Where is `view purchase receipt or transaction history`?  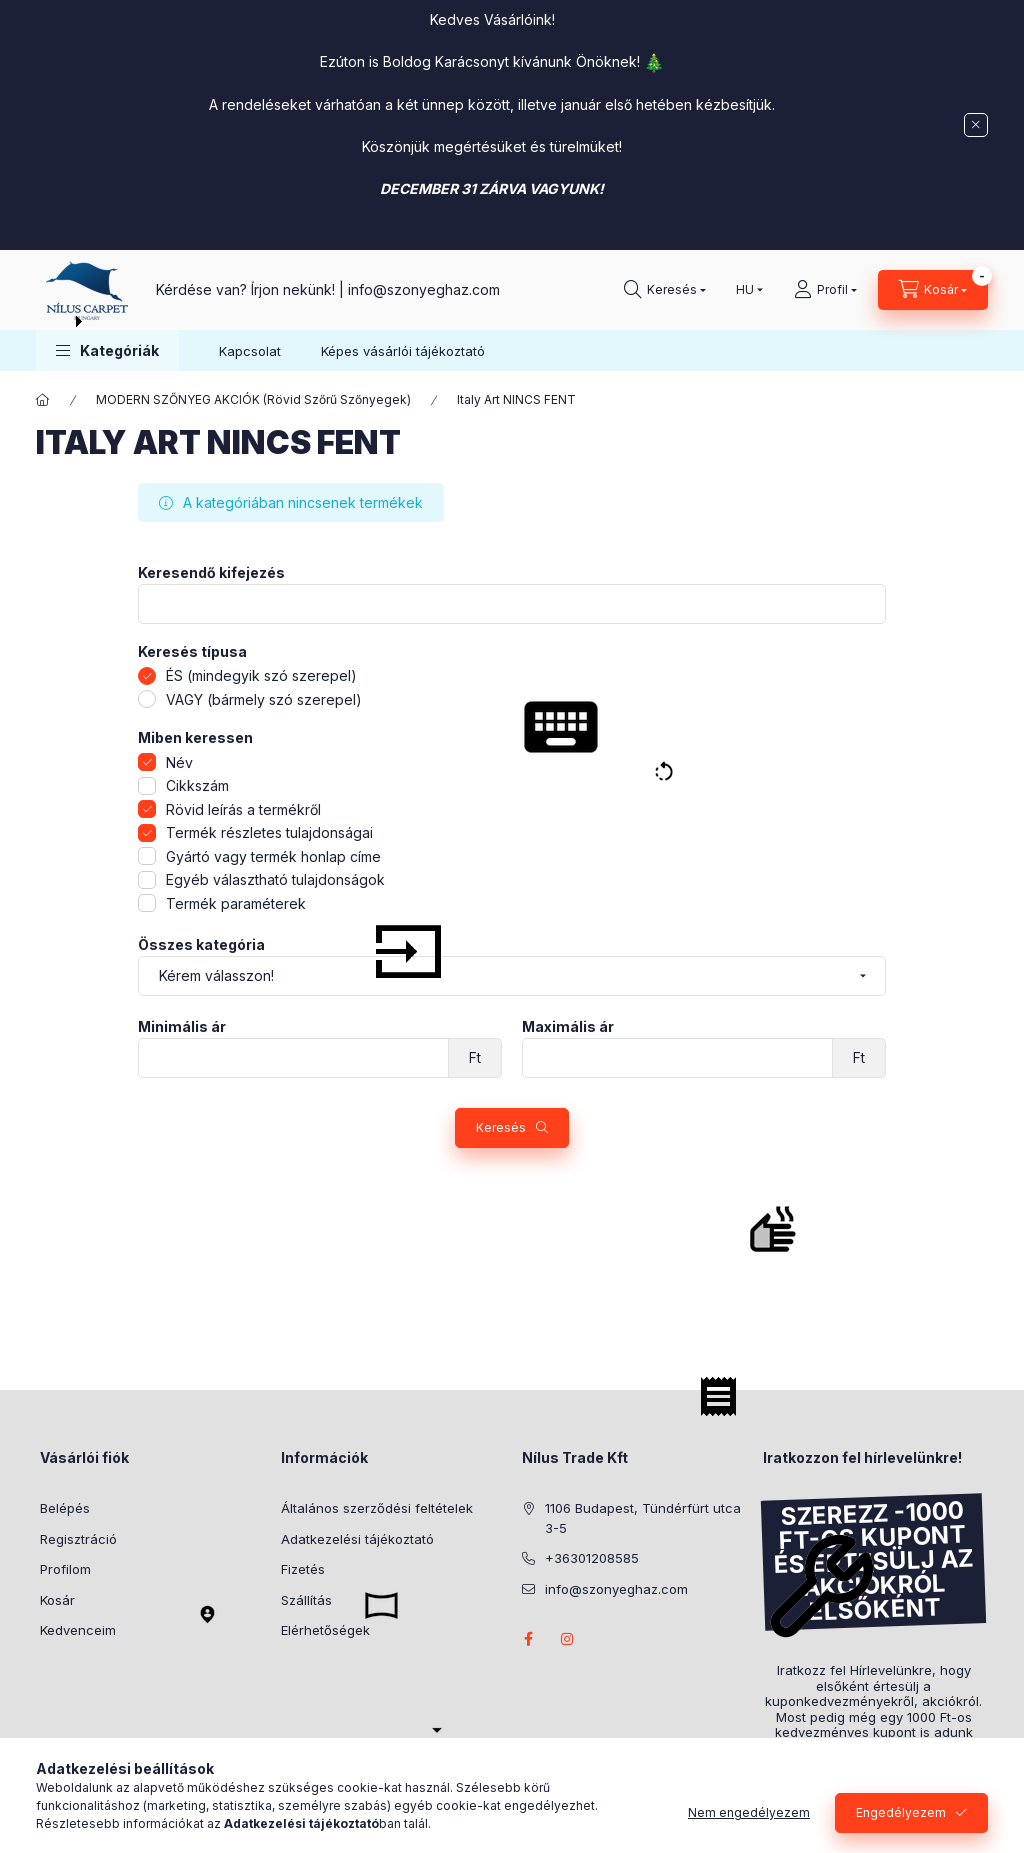 view purchase receipt or transaction history is located at coordinates (718, 1396).